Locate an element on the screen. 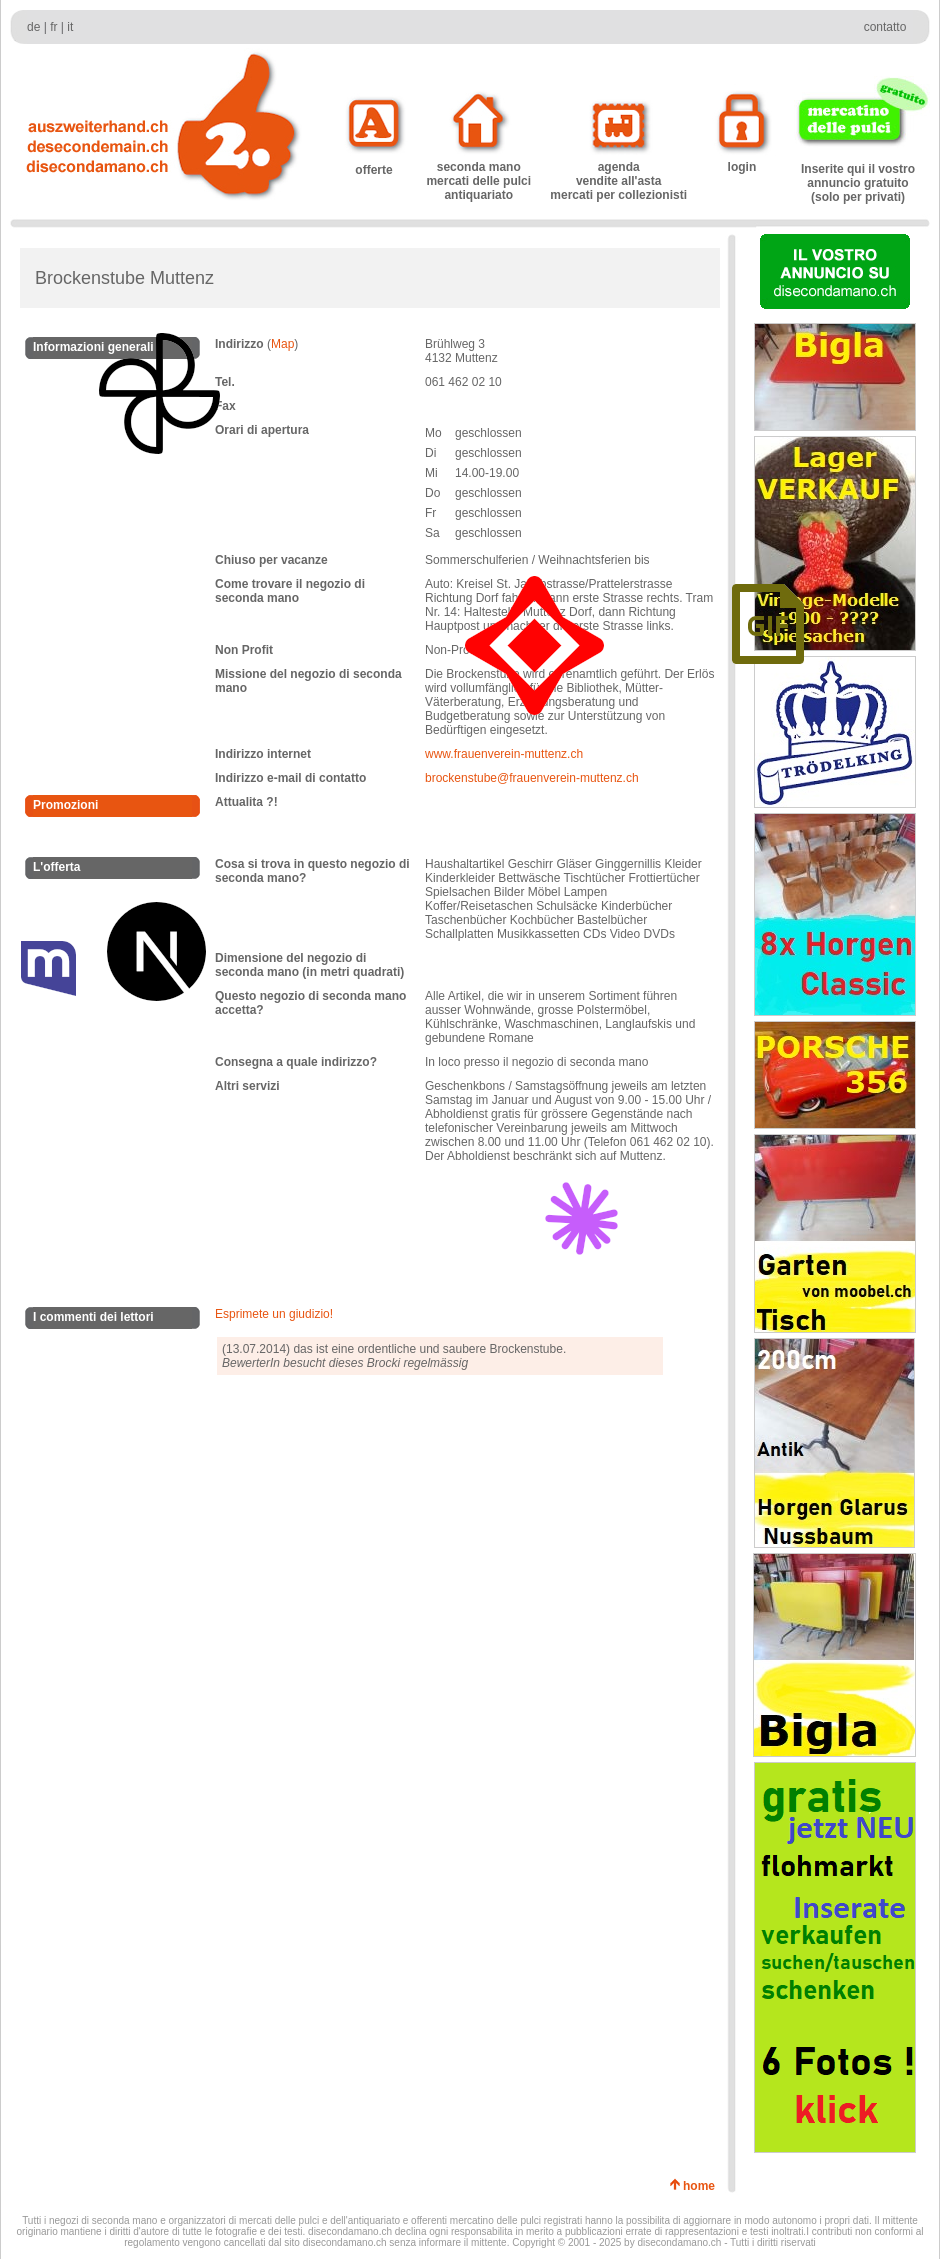  open google photos app is located at coordinates (159, 393).